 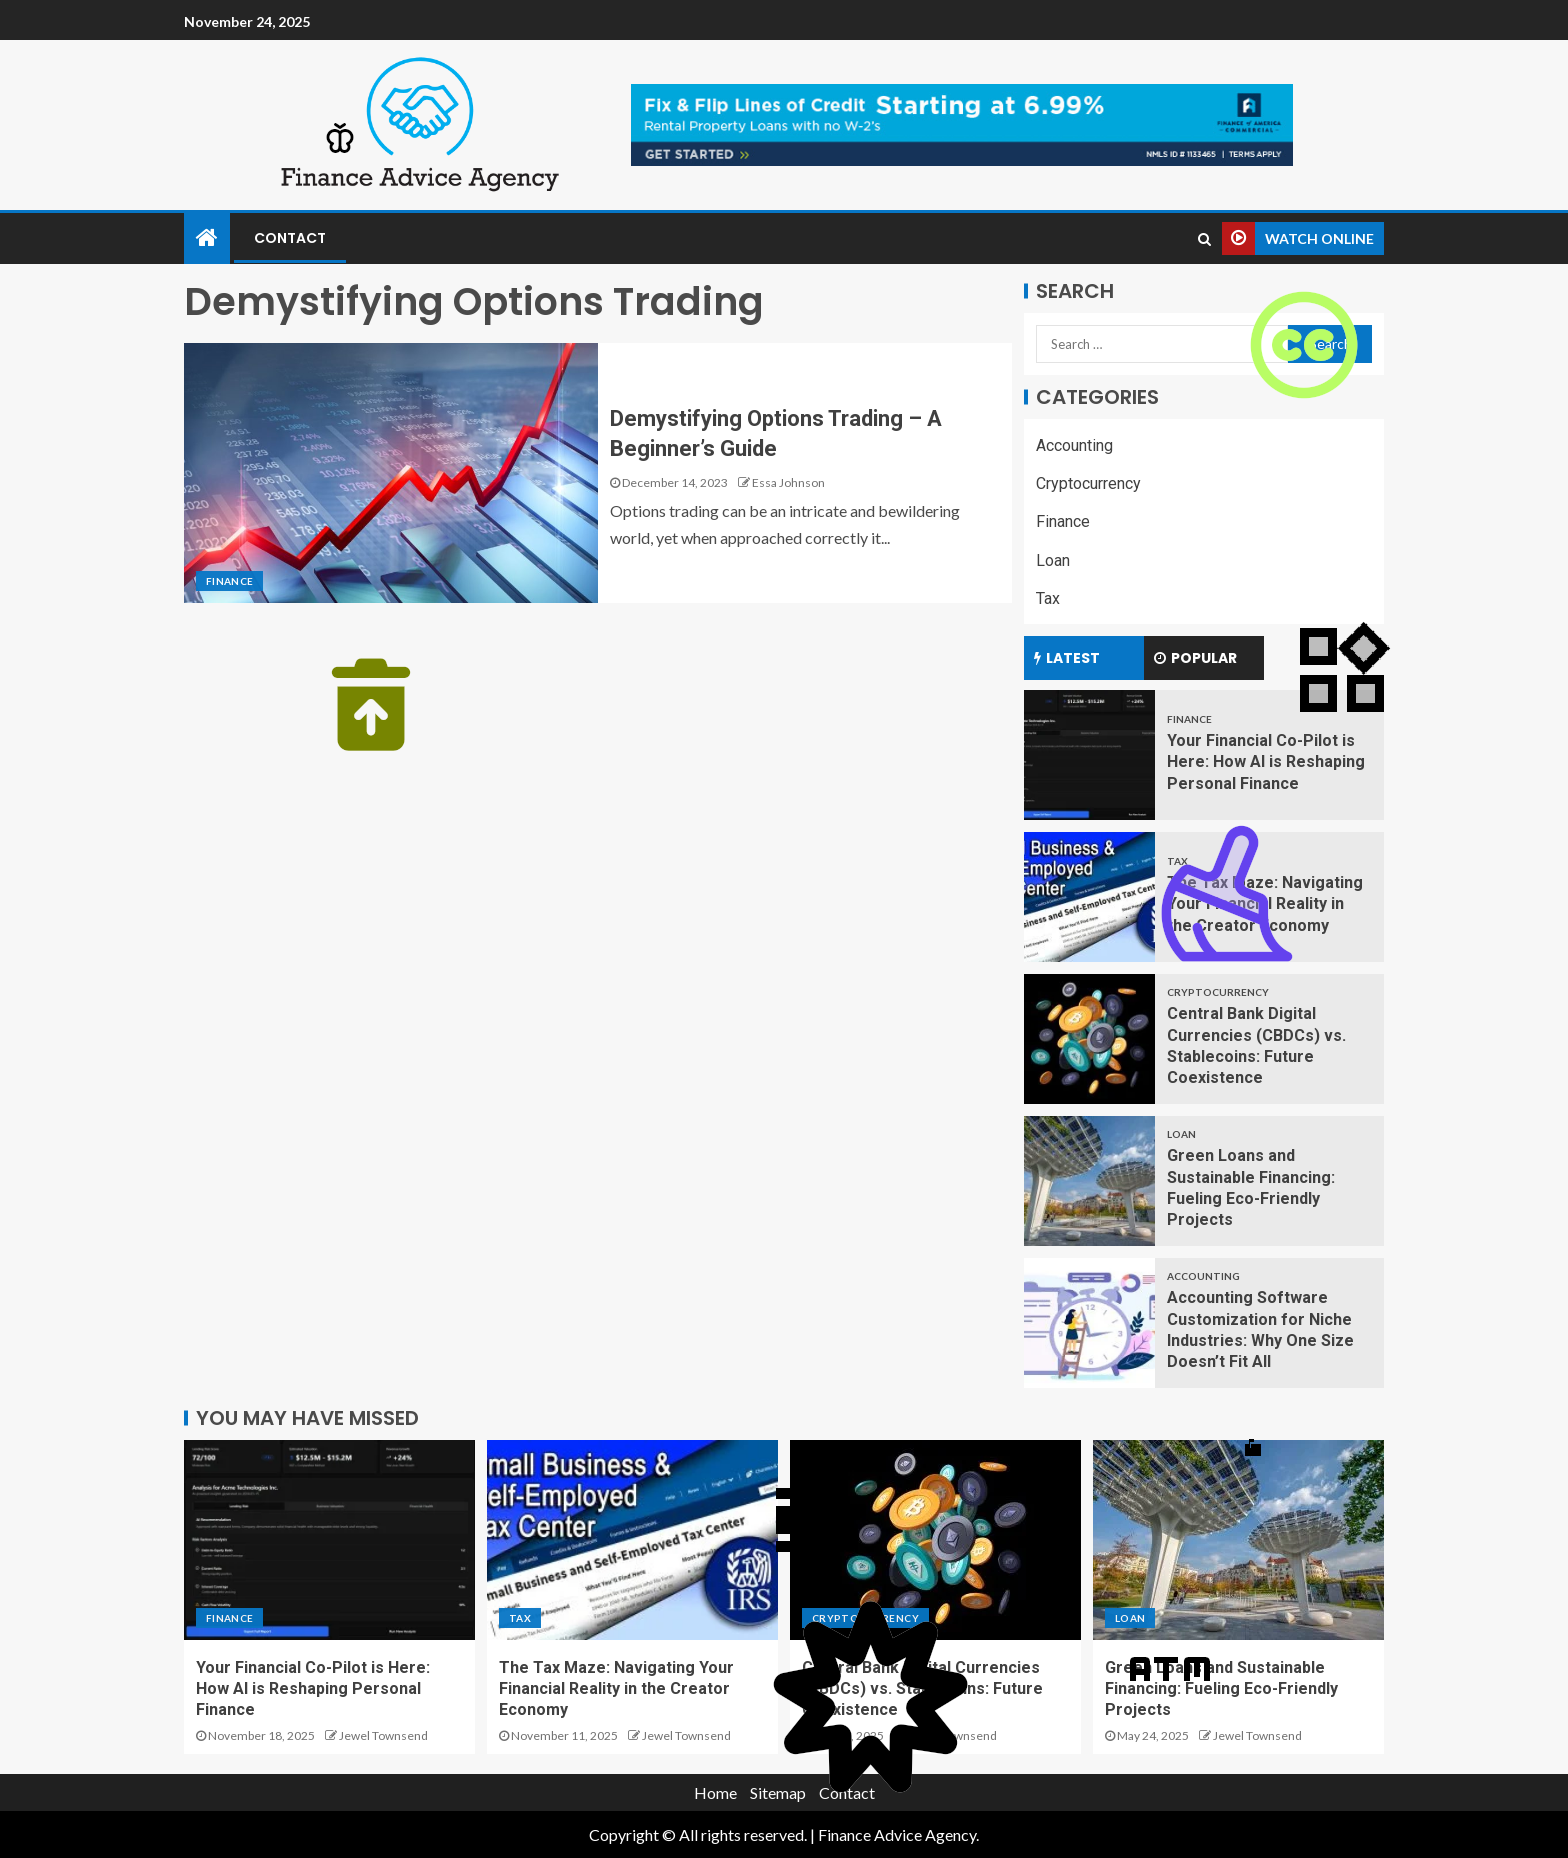 I want to click on access nature or wildlife content, so click(x=340, y=138).